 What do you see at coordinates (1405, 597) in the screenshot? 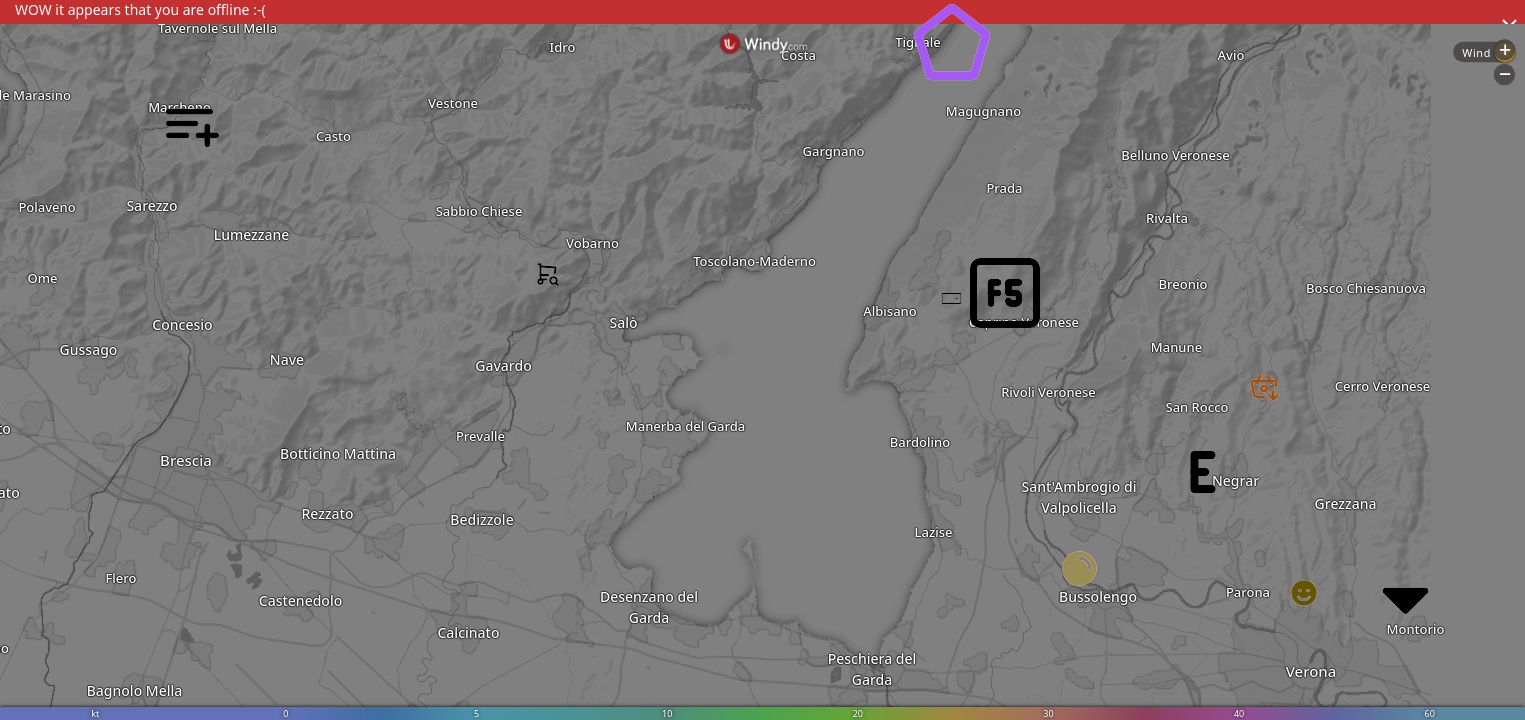
I see `expand a dropdown menu` at bounding box center [1405, 597].